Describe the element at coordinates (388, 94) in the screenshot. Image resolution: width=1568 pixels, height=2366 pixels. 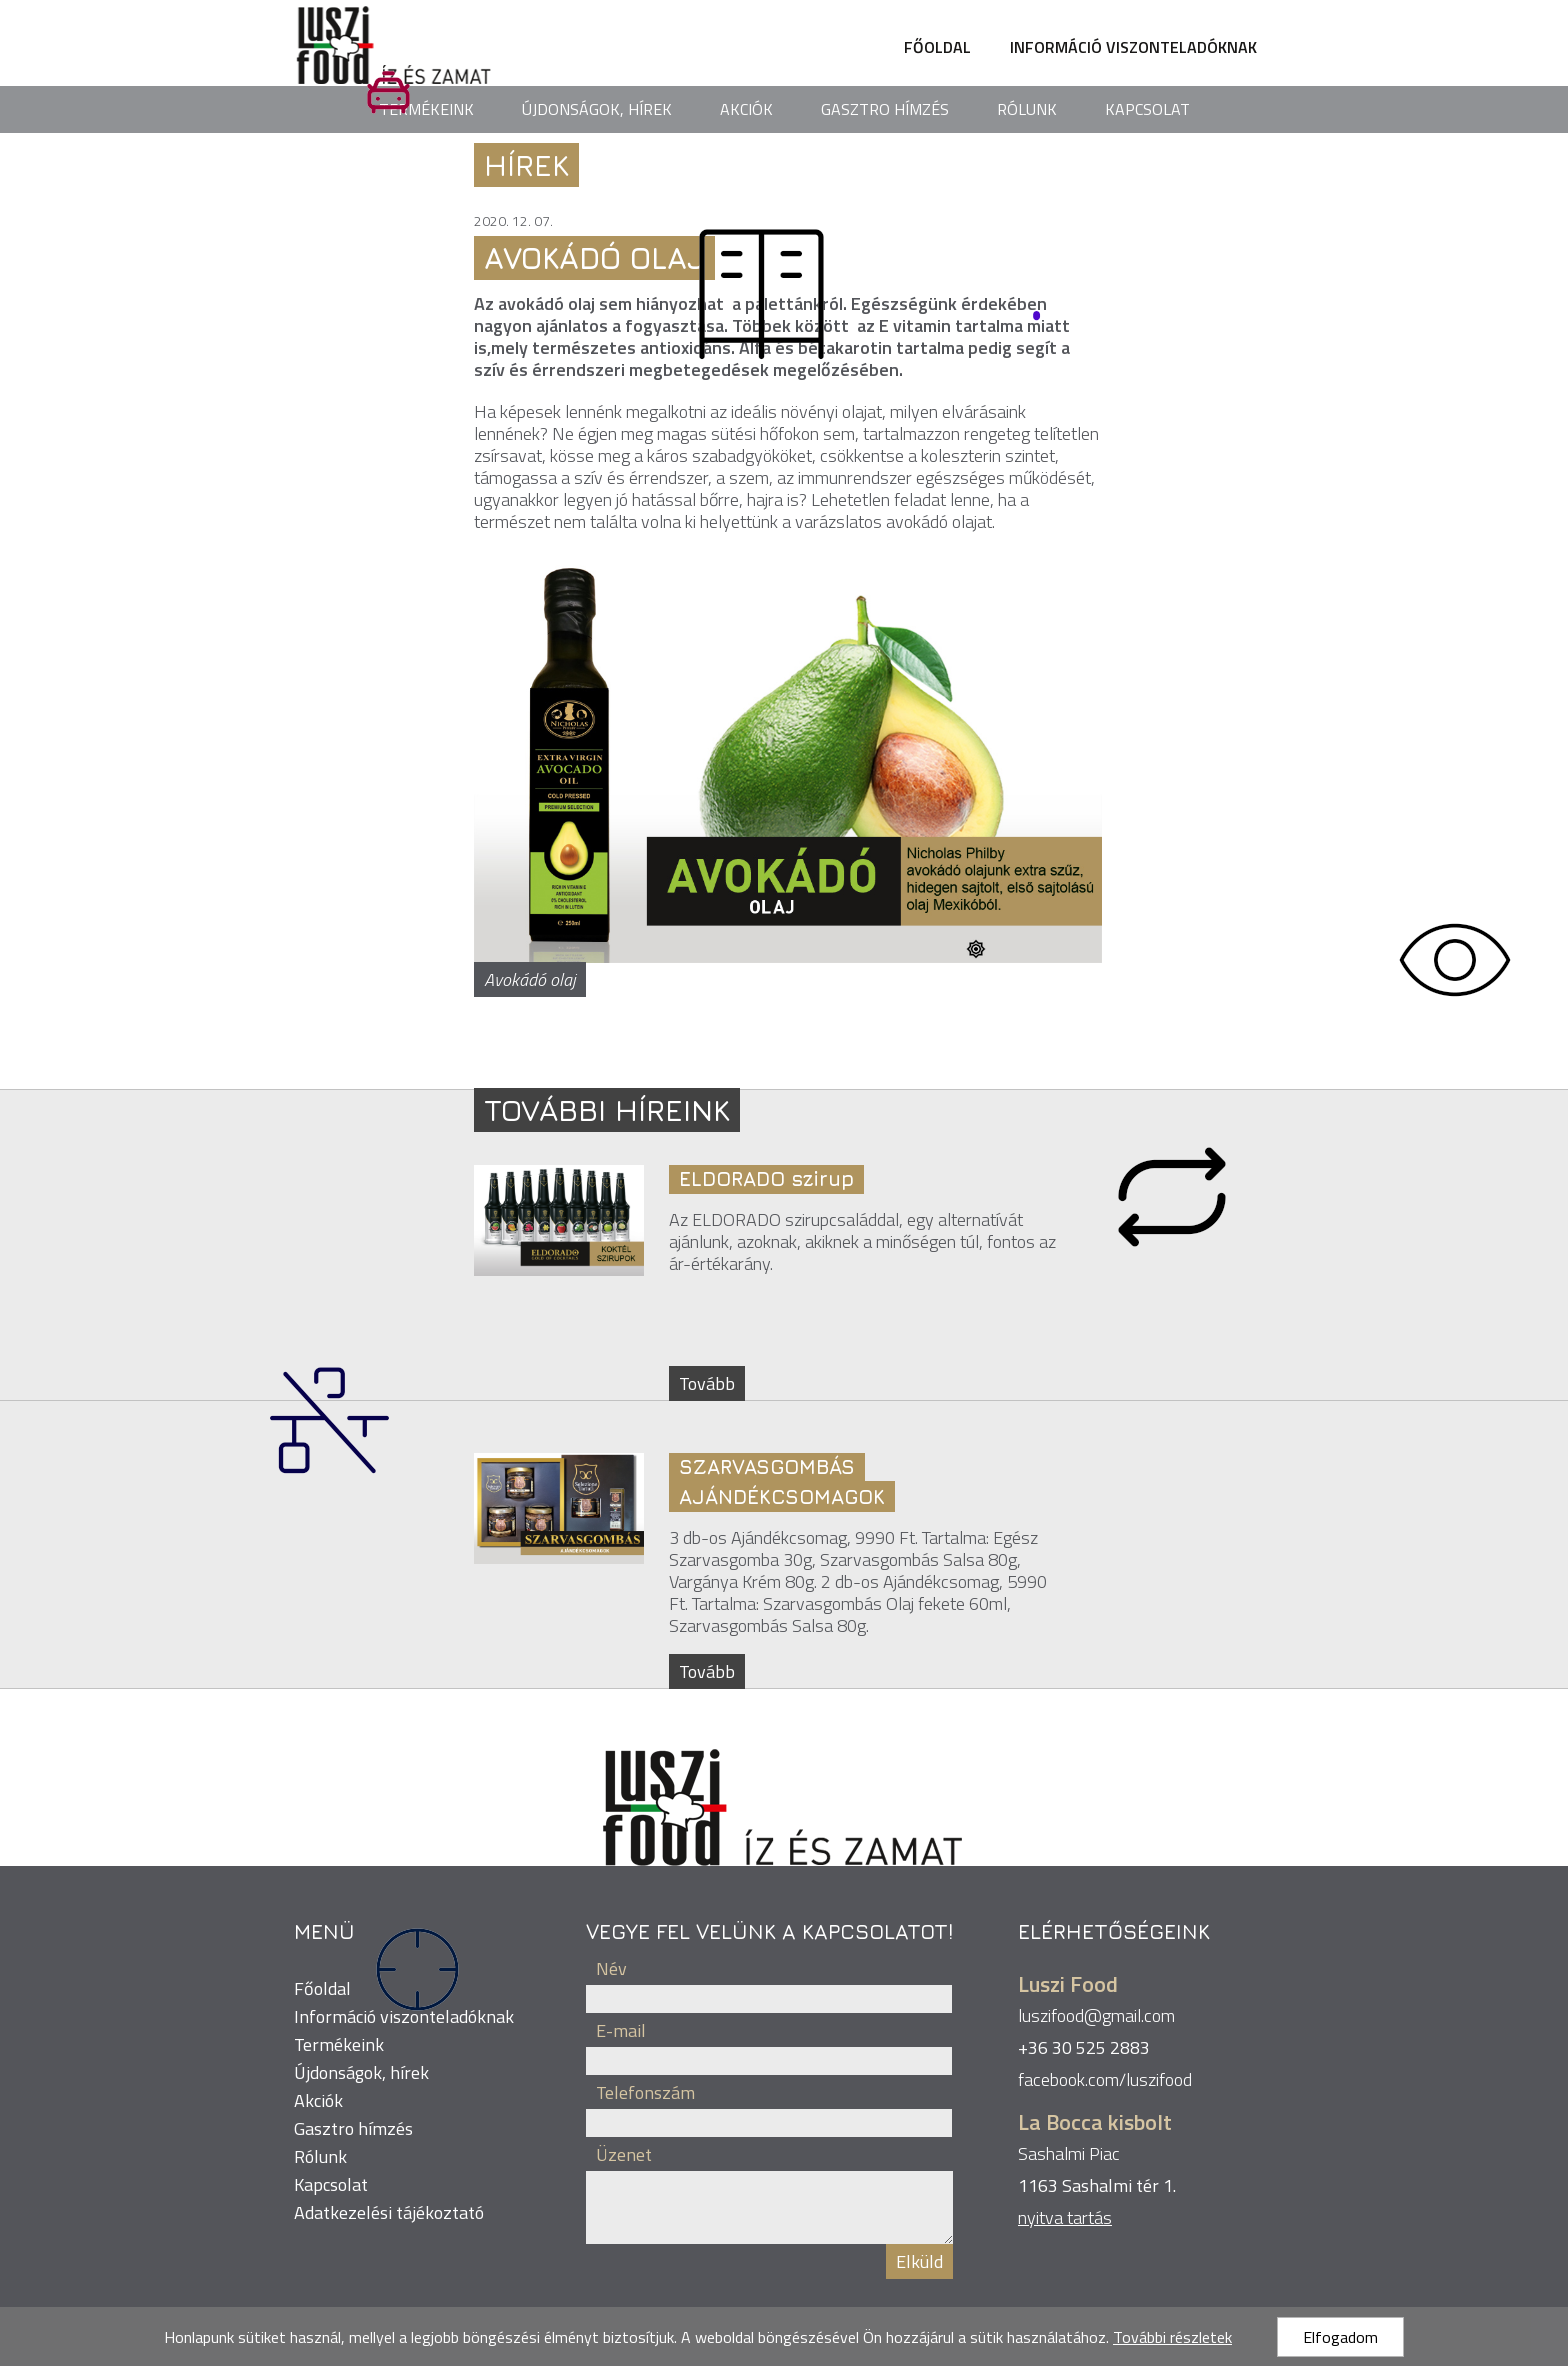
I see `request a taxi or cab ride` at that location.